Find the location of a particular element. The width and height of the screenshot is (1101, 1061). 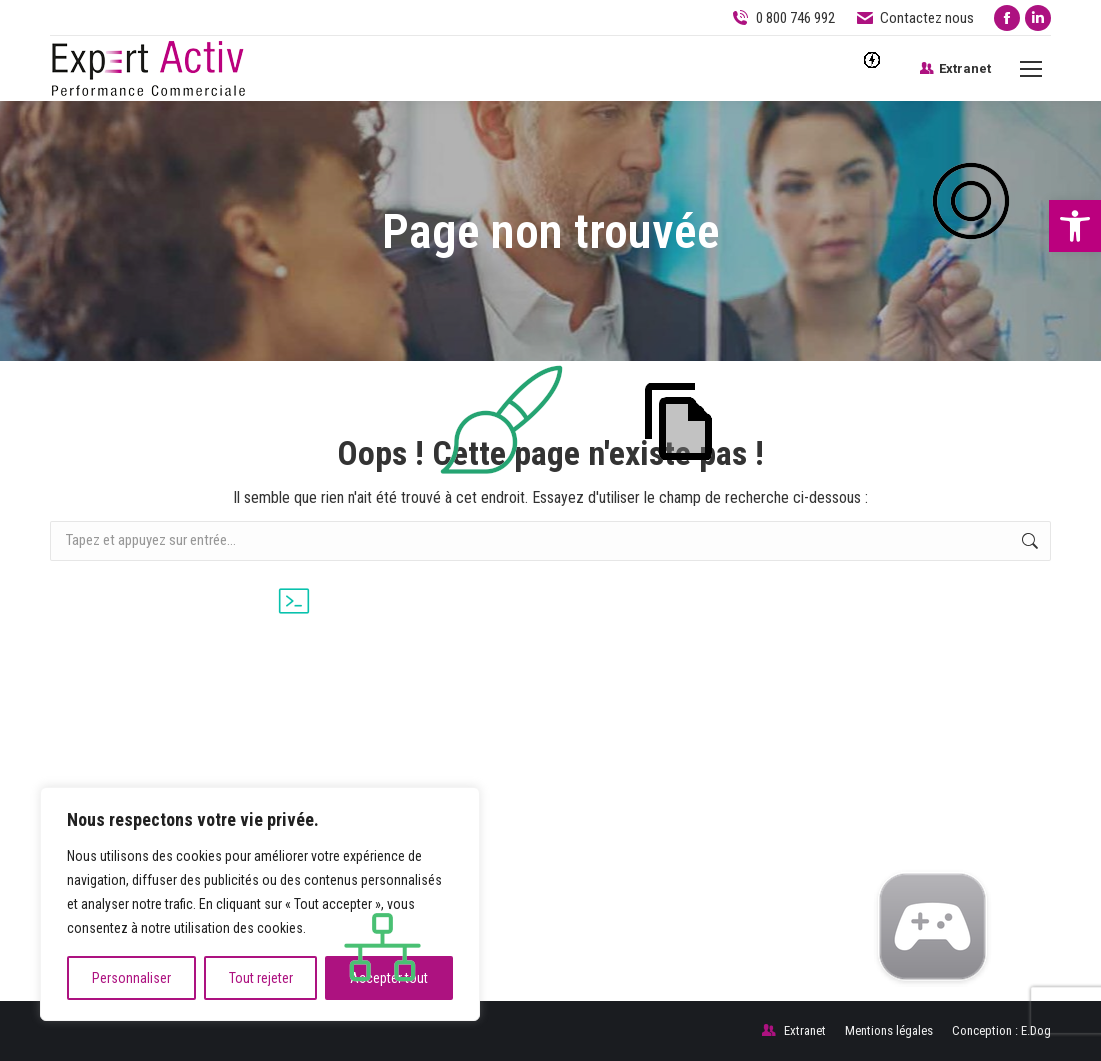

view network connections is located at coordinates (382, 948).